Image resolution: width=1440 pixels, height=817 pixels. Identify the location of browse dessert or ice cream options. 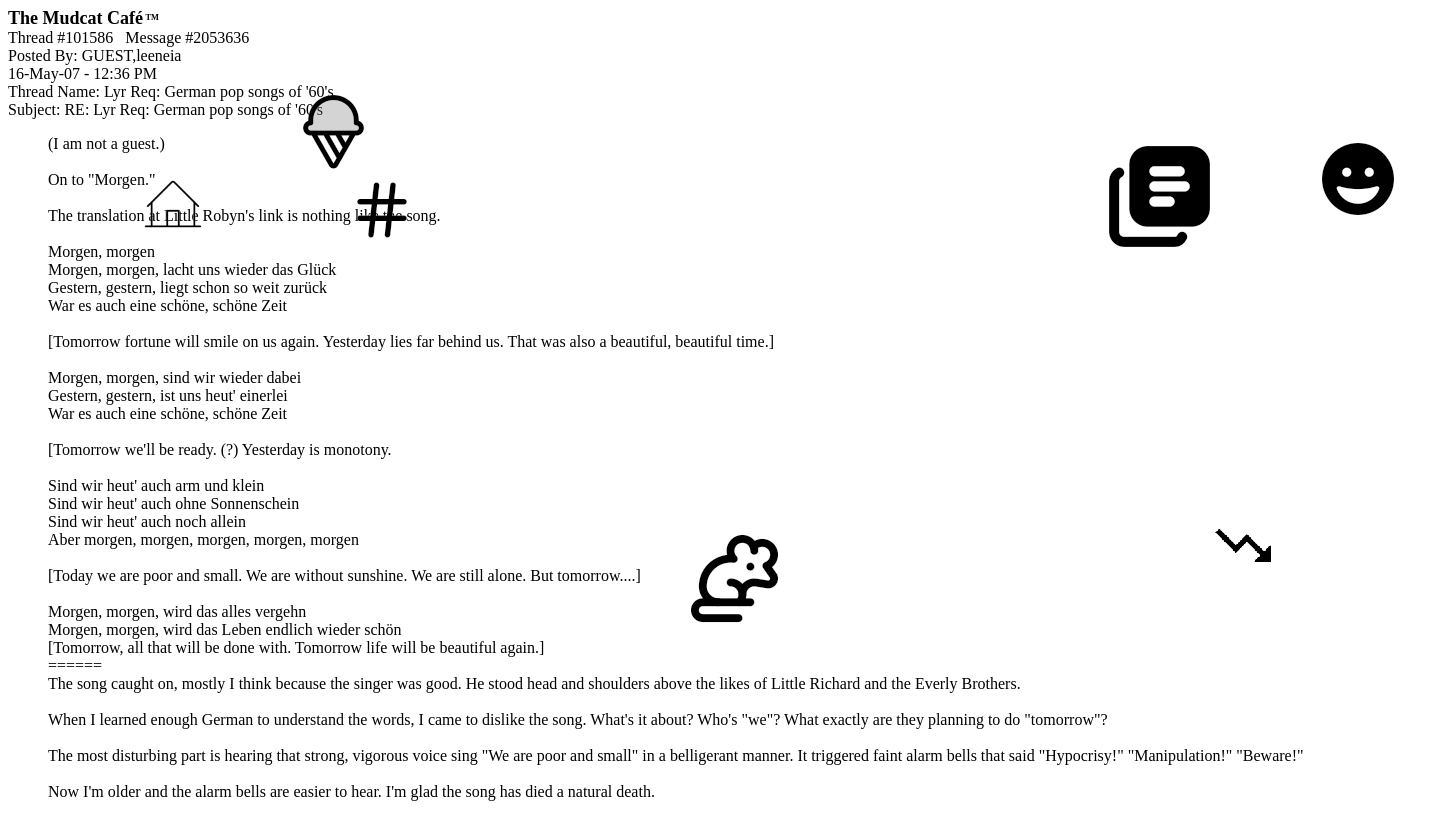
(333, 130).